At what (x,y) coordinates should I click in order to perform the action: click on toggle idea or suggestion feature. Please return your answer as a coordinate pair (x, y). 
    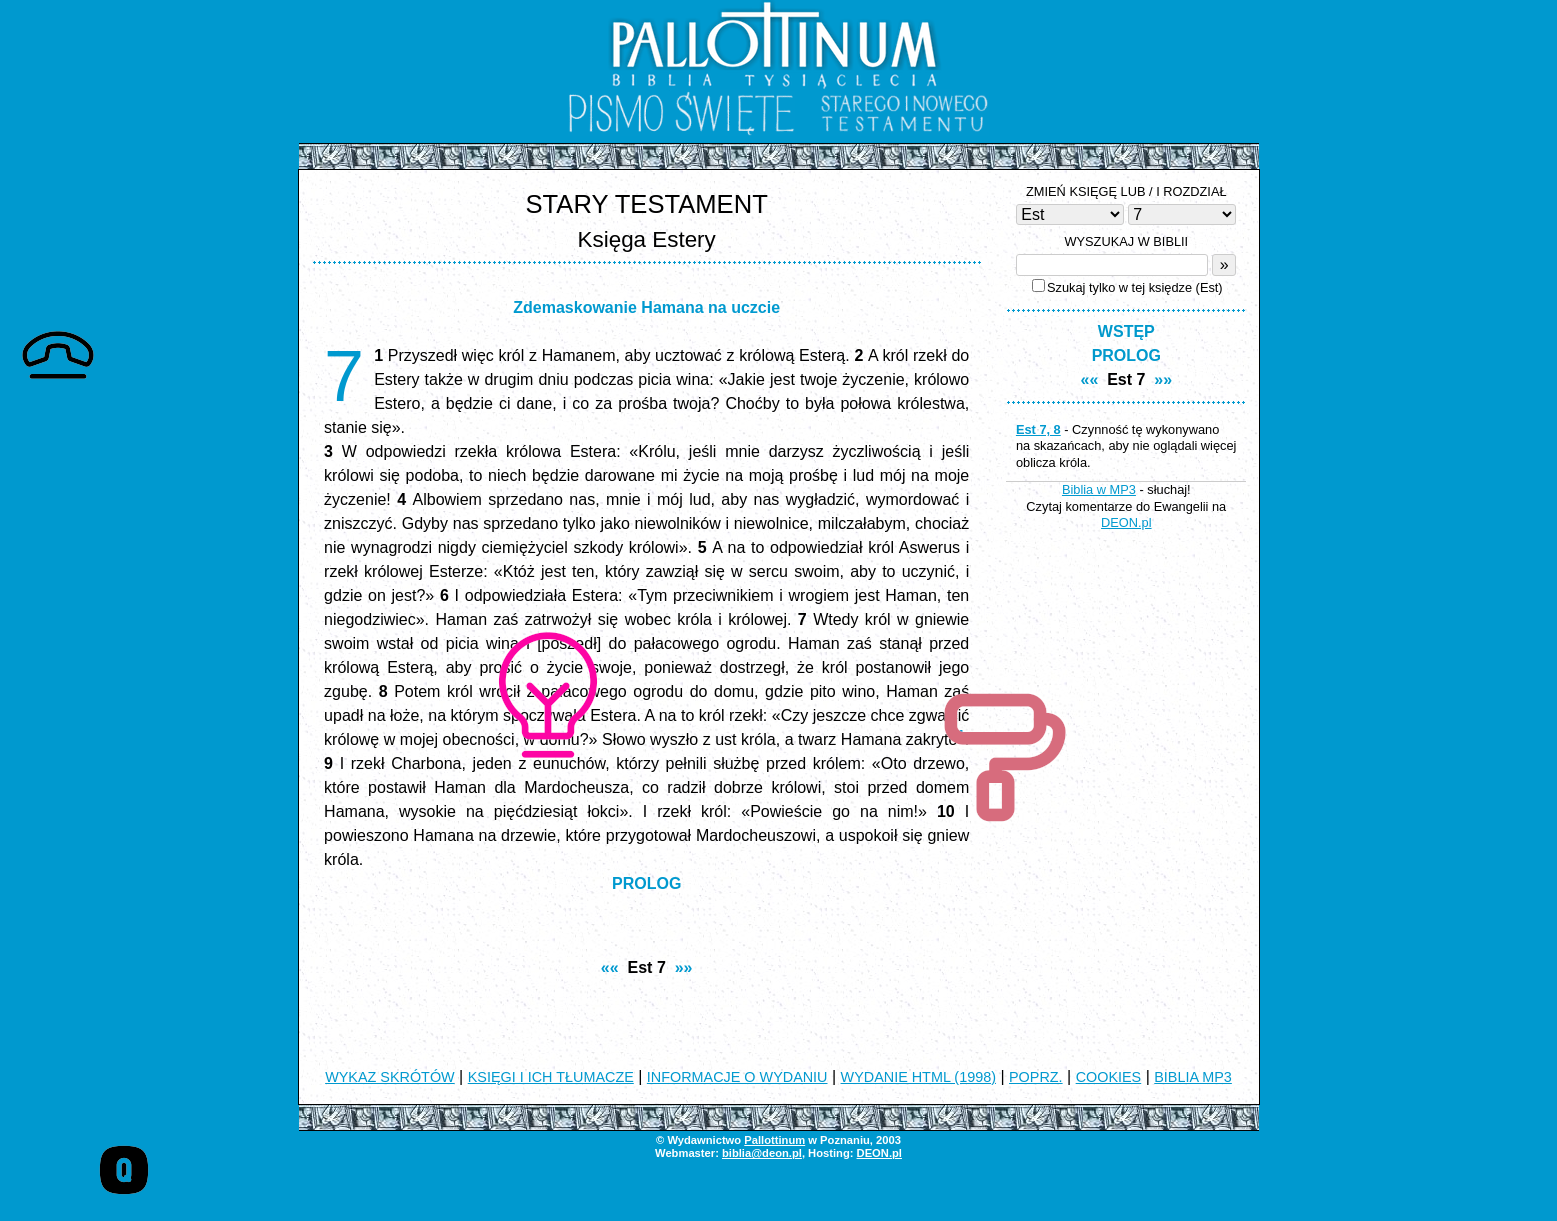
    Looking at the image, I should click on (548, 695).